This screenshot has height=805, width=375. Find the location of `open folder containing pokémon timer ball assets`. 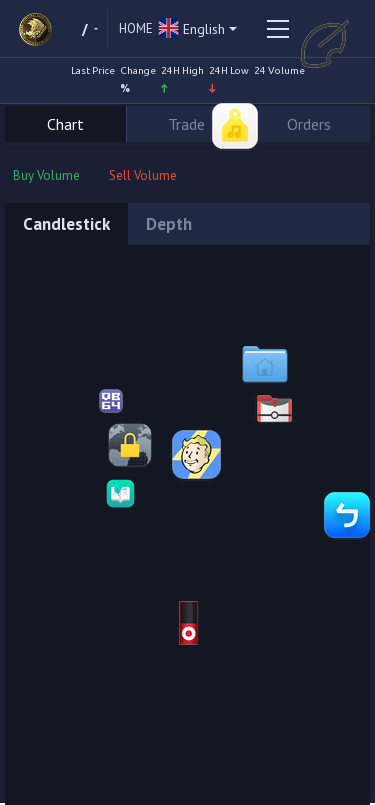

open folder containing pokémon timer ball assets is located at coordinates (274, 409).